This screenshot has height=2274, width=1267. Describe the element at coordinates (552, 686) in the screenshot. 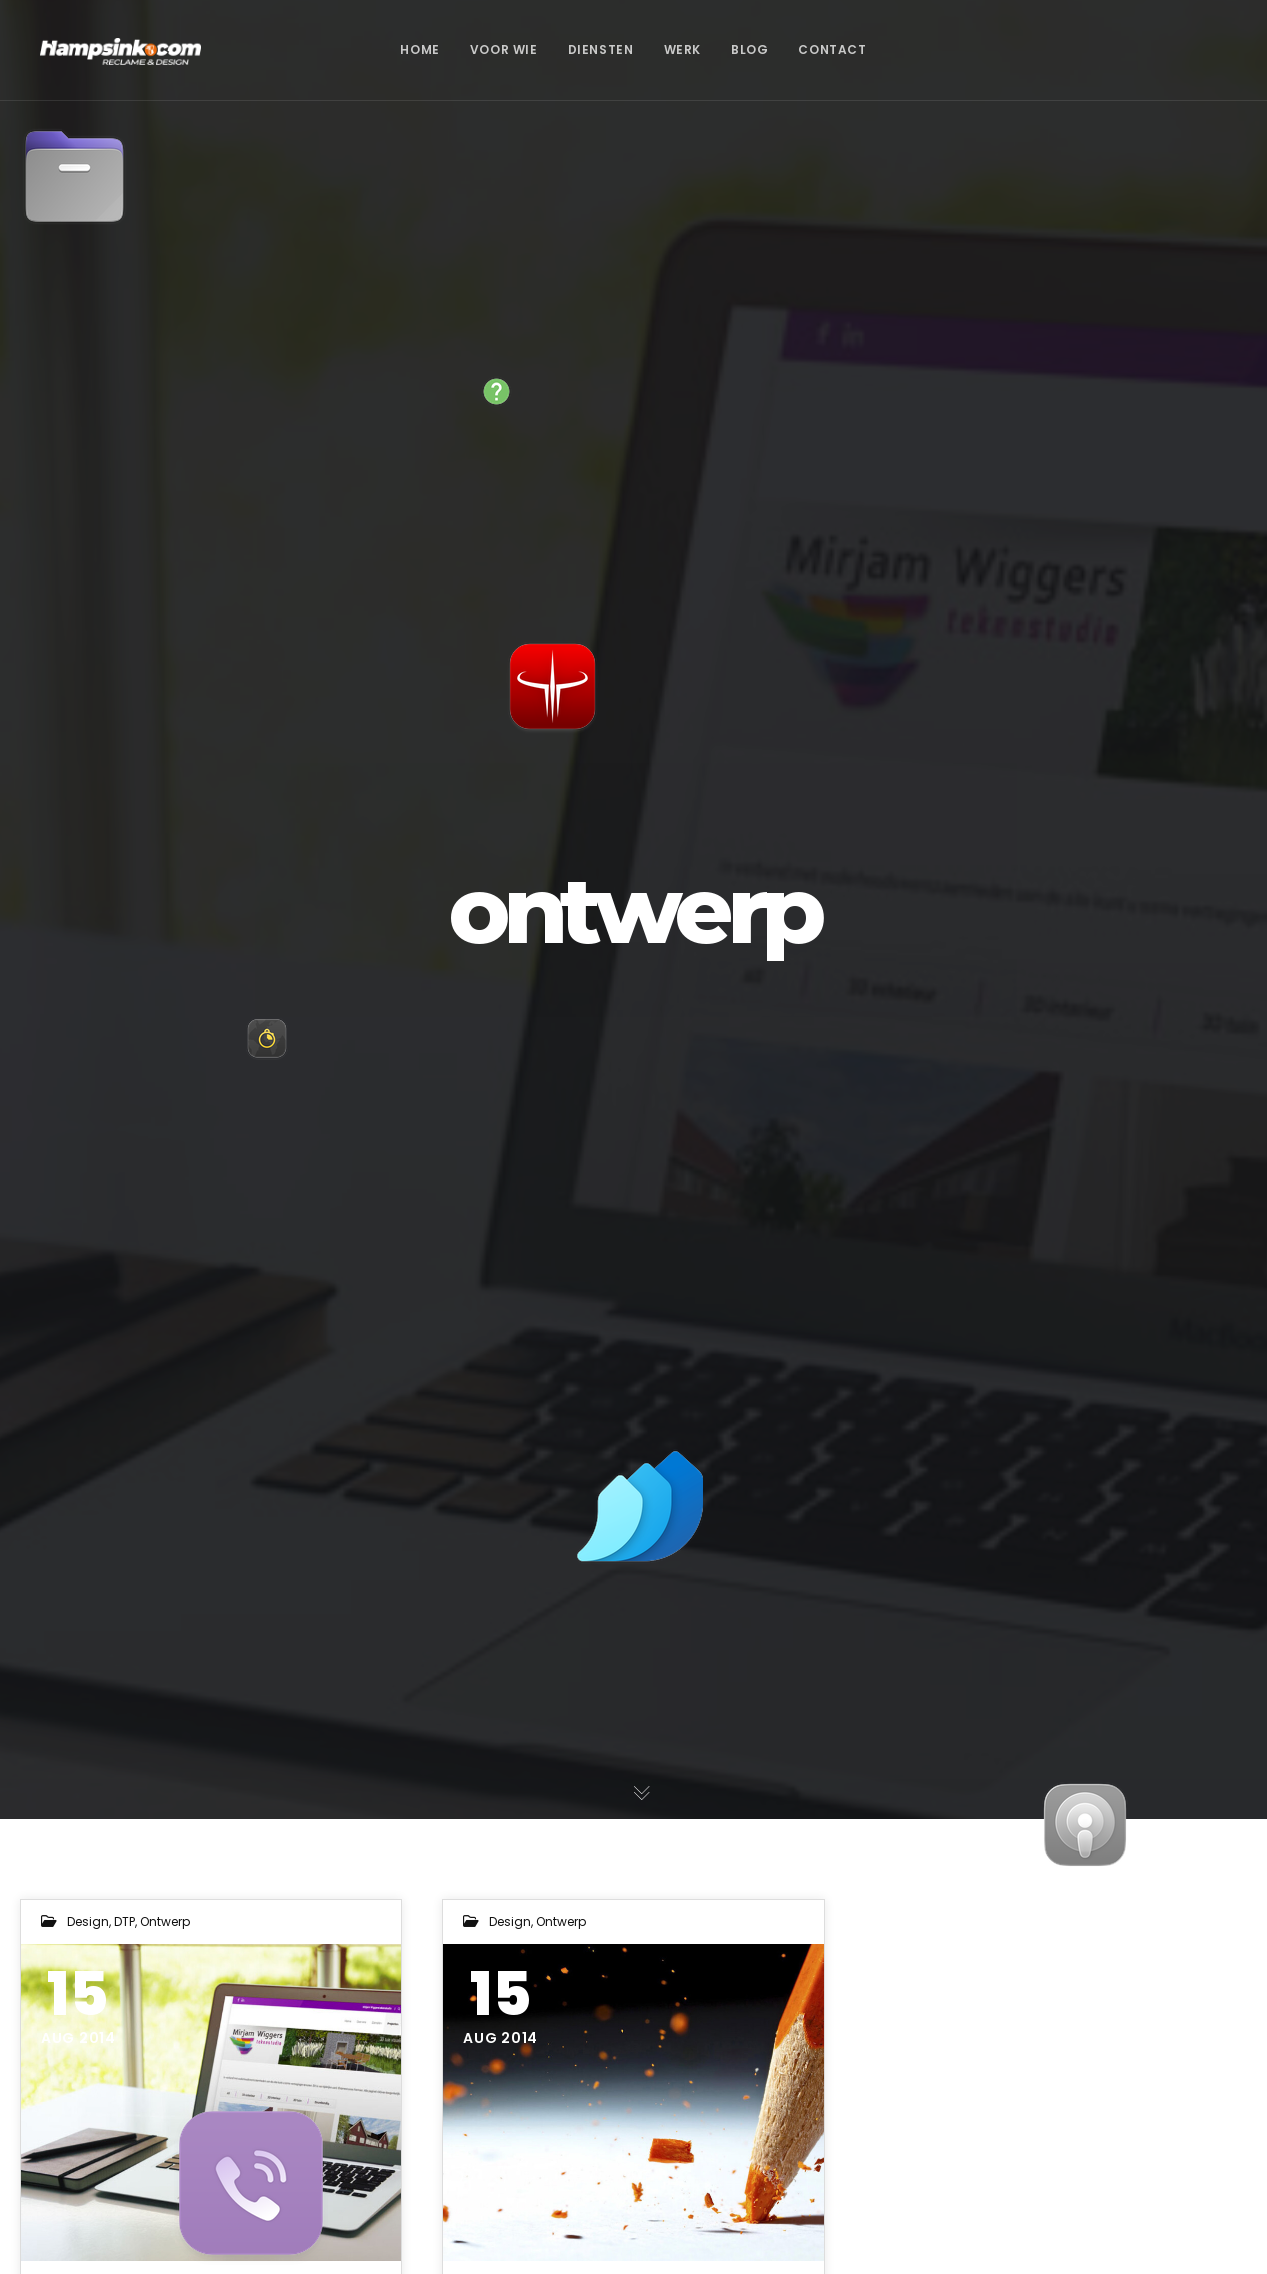

I see `launch ioquake3 game engine` at that location.